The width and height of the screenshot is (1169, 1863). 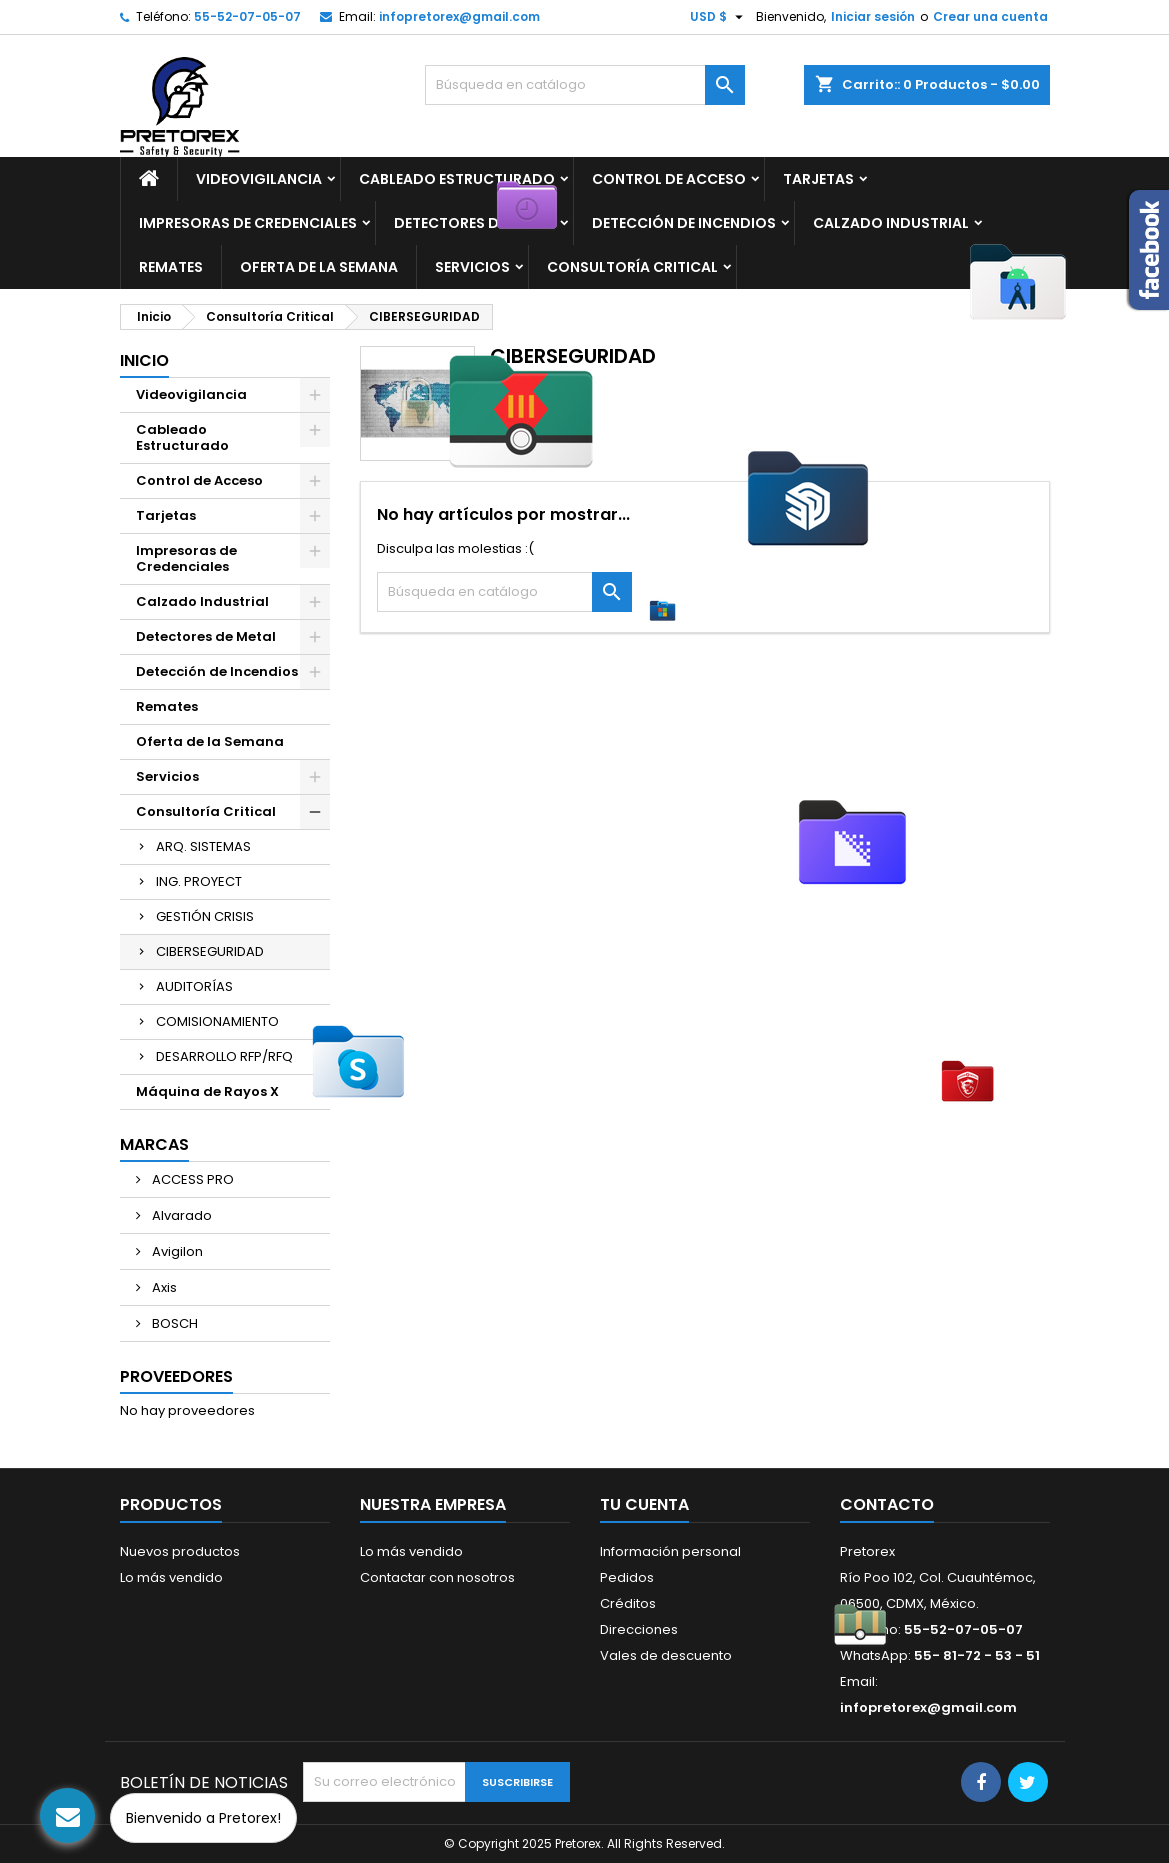 What do you see at coordinates (1017, 284) in the screenshot?
I see `open android studio projects folder` at bounding box center [1017, 284].